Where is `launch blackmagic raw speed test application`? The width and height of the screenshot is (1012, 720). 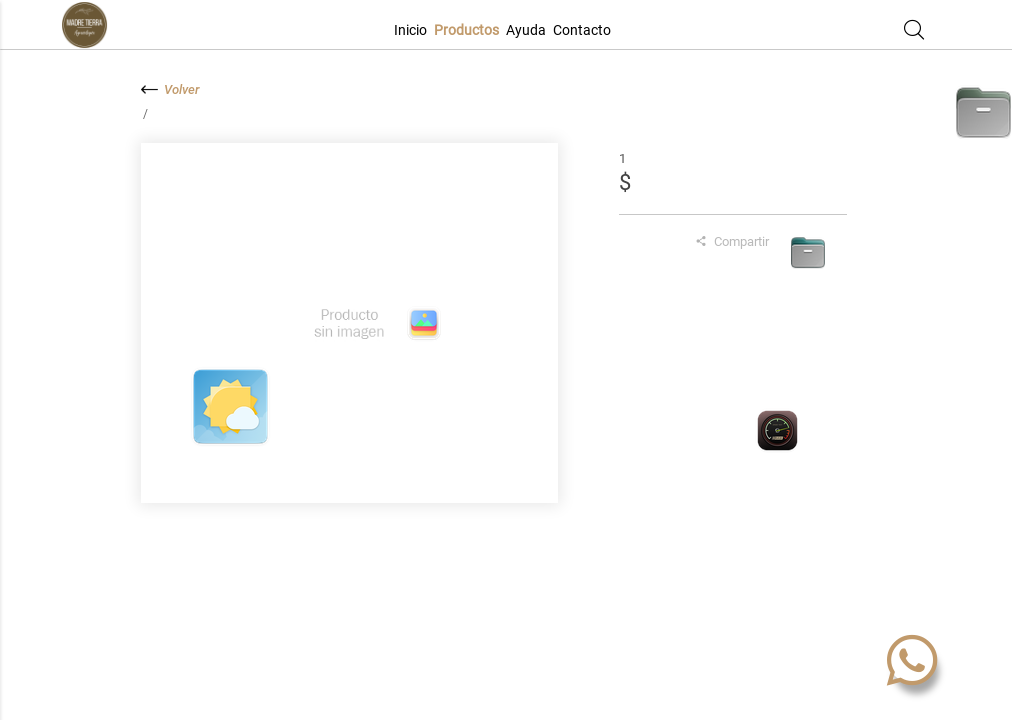
launch blackmagic raw speed test application is located at coordinates (777, 430).